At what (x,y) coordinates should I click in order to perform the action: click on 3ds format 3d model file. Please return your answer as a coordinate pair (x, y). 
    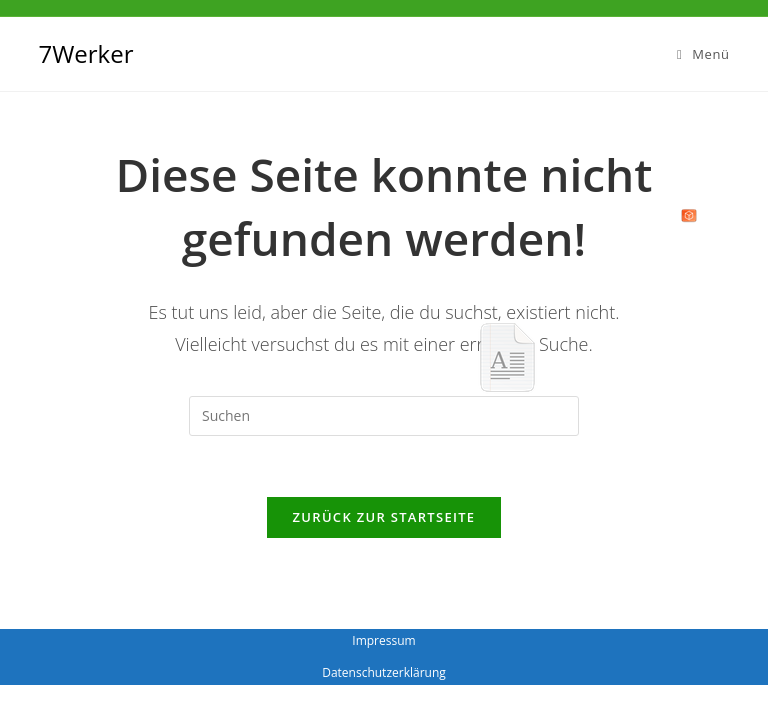
    Looking at the image, I should click on (689, 215).